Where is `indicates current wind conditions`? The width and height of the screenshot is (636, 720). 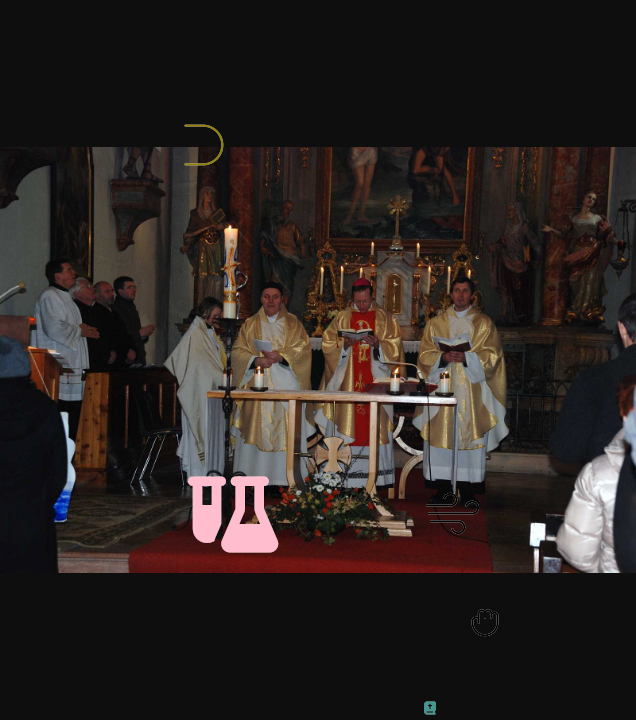
indicates current wind conditions is located at coordinates (452, 513).